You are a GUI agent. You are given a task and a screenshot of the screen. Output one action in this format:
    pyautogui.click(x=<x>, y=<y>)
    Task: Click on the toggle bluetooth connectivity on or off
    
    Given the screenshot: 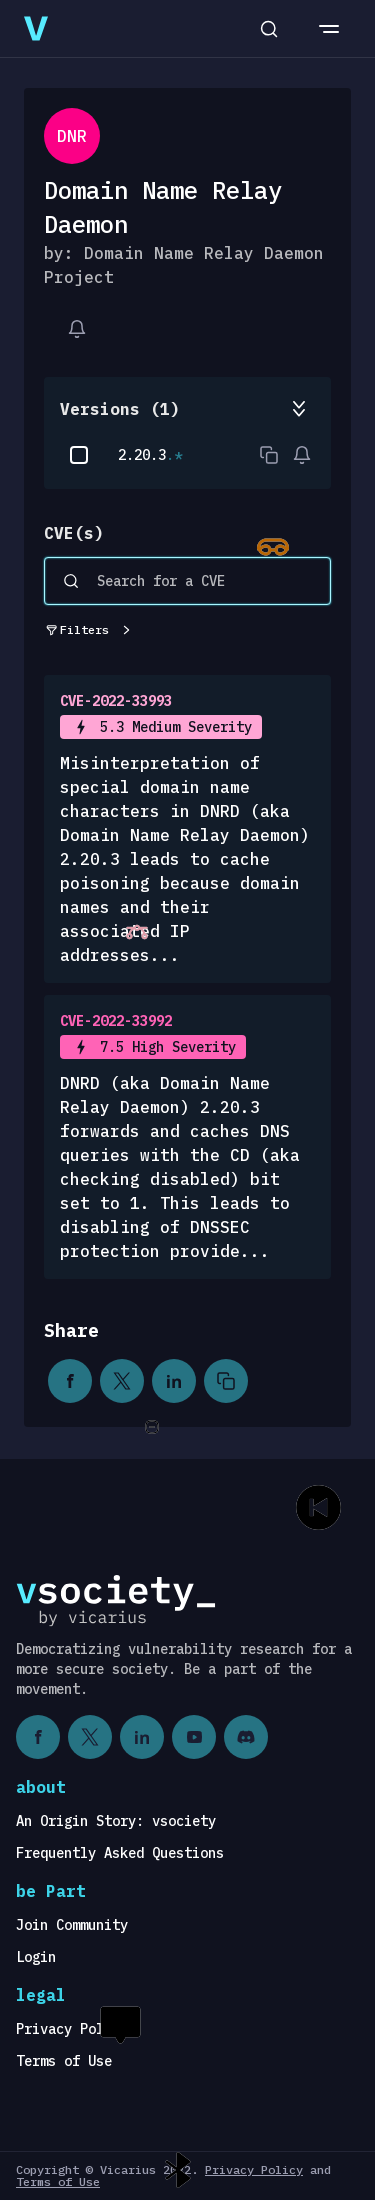 What is the action you would take?
    pyautogui.click(x=178, y=2170)
    